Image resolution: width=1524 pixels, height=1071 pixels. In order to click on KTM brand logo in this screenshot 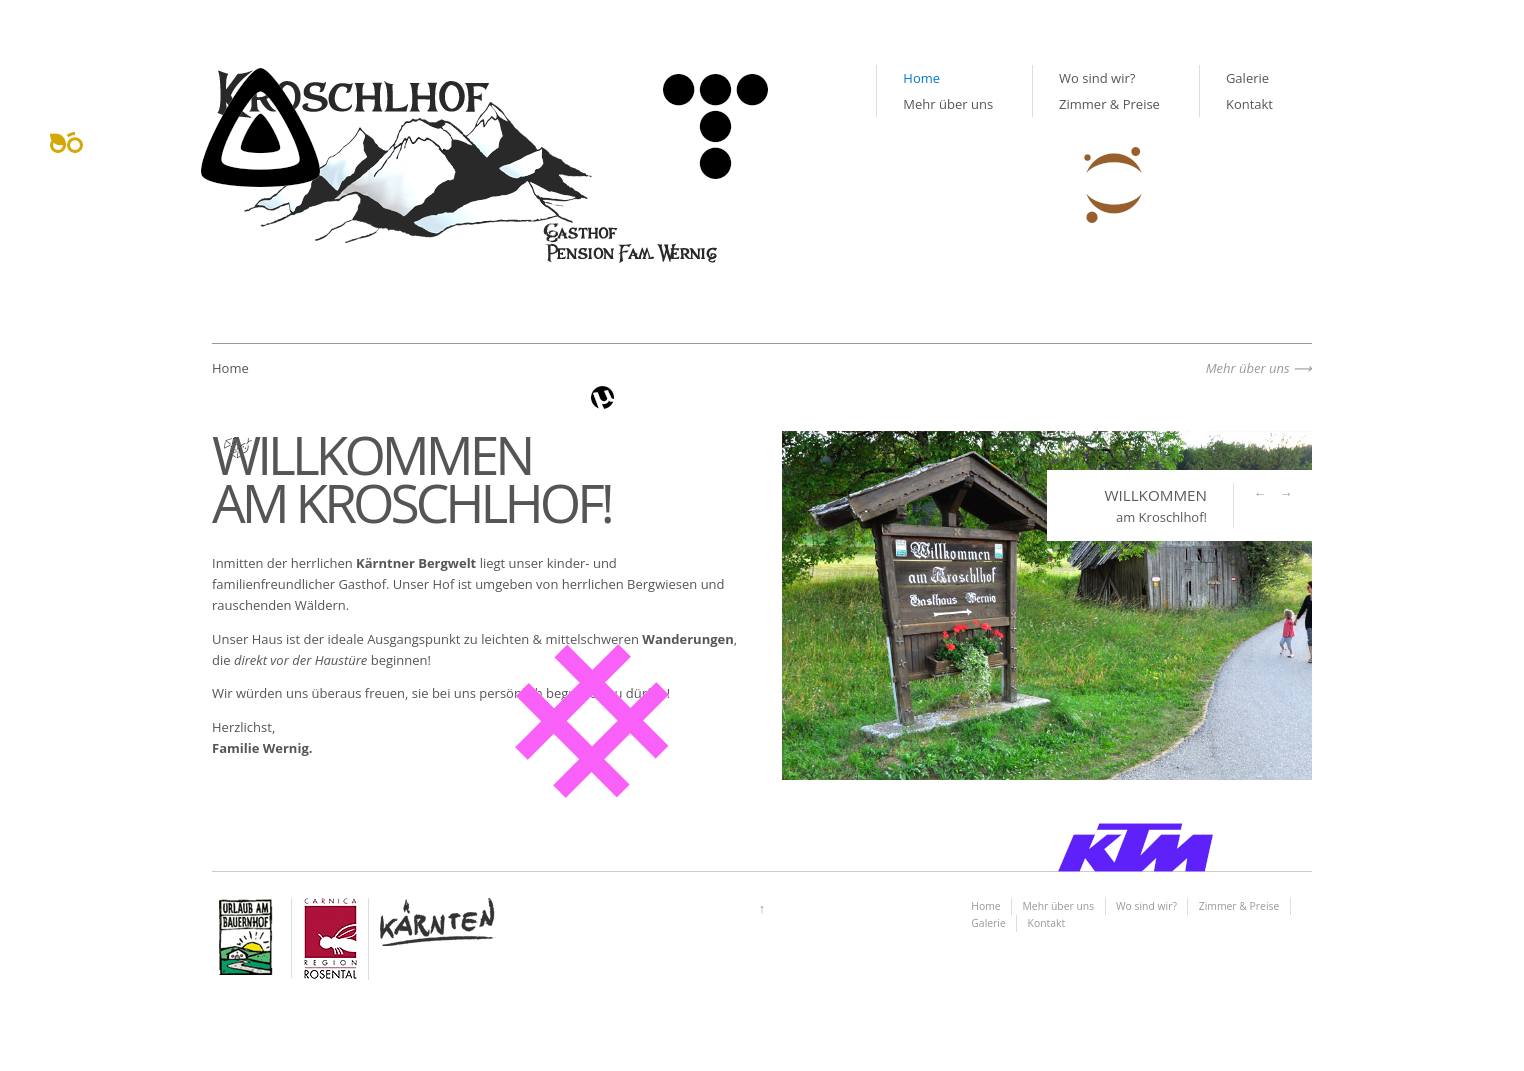, I will do `click(1135, 847)`.